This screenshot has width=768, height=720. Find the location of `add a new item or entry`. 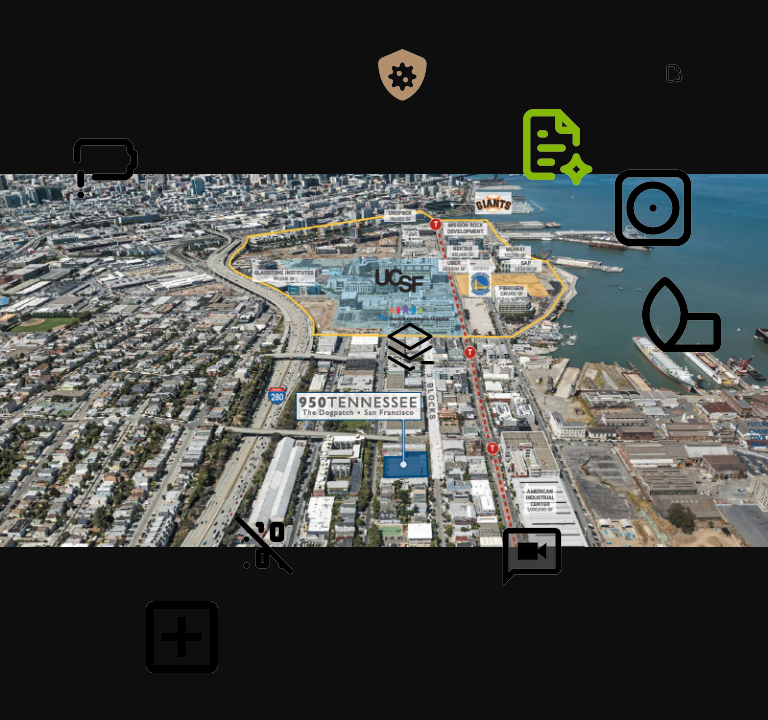

add a new item or entry is located at coordinates (182, 637).